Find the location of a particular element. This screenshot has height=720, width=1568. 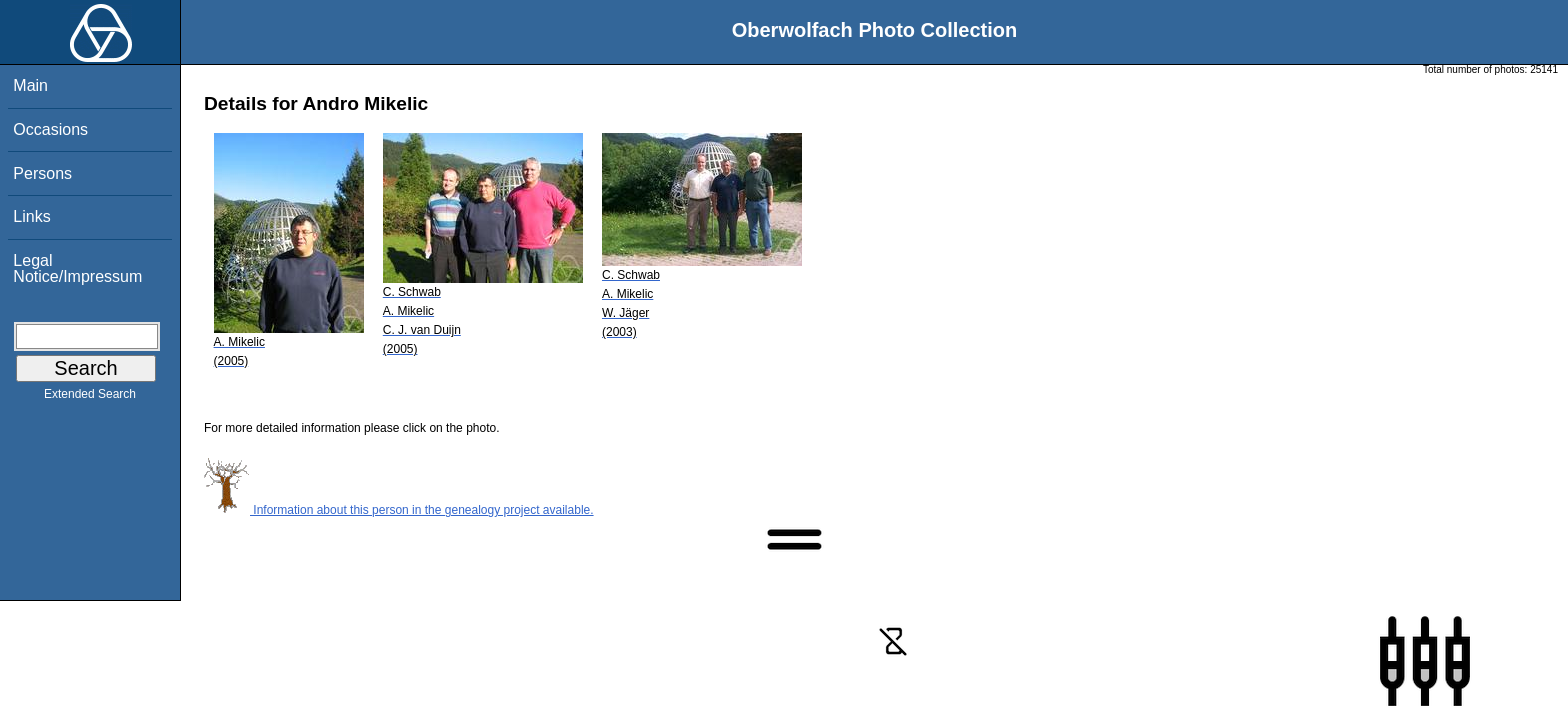

drag to reorder items in a list is located at coordinates (794, 539).